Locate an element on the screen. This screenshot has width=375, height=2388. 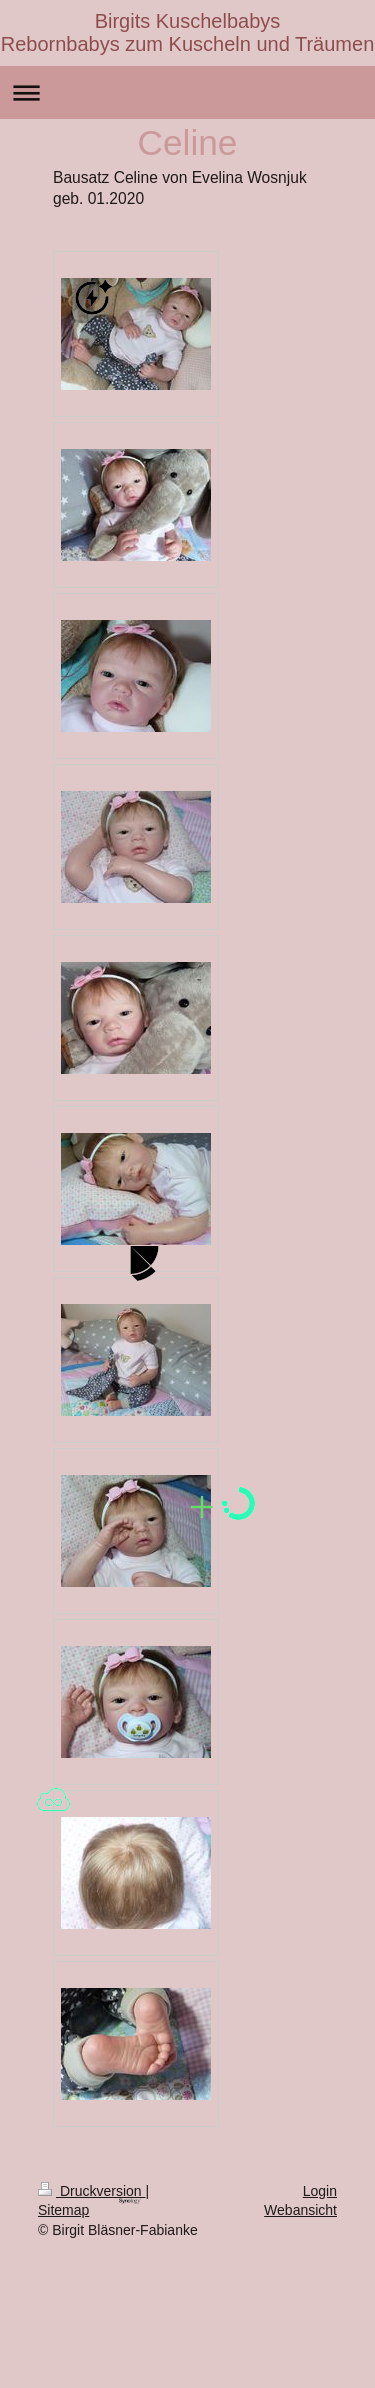
add a new item is located at coordinates (202, 1507).